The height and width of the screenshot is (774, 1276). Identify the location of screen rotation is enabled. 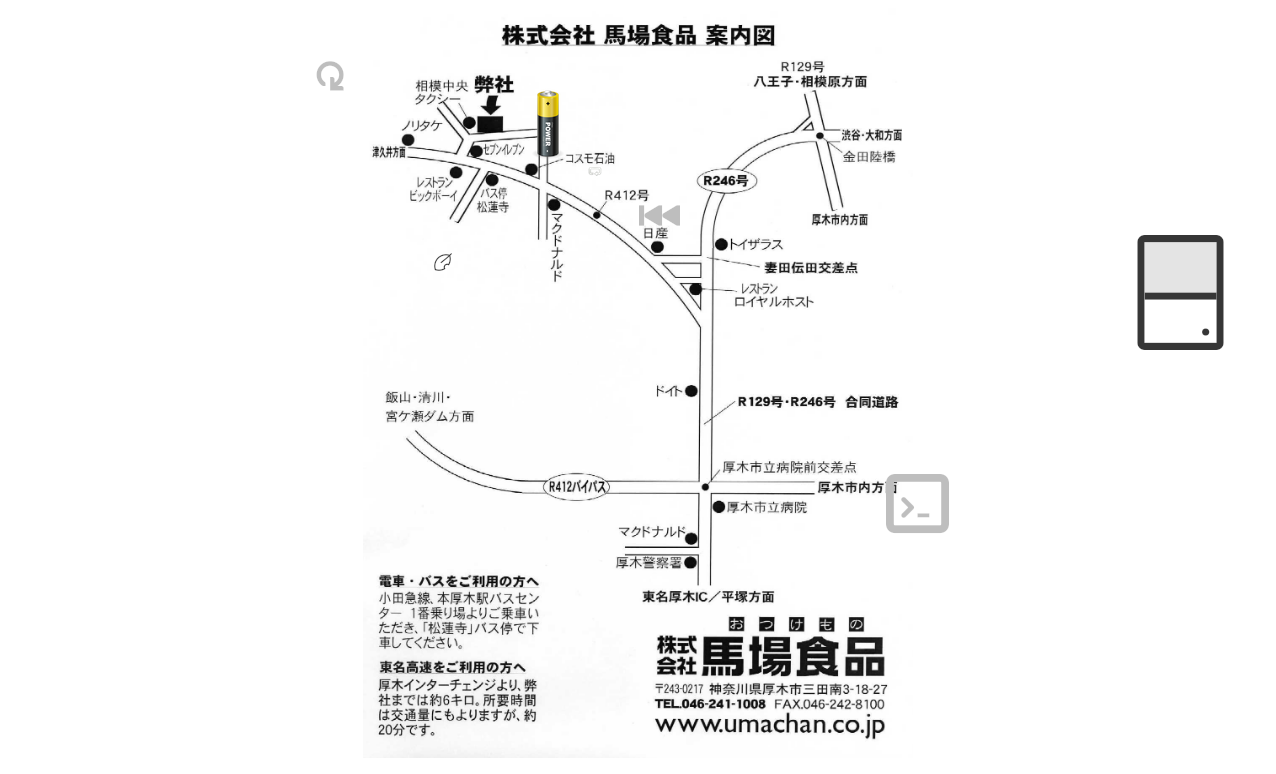
(330, 77).